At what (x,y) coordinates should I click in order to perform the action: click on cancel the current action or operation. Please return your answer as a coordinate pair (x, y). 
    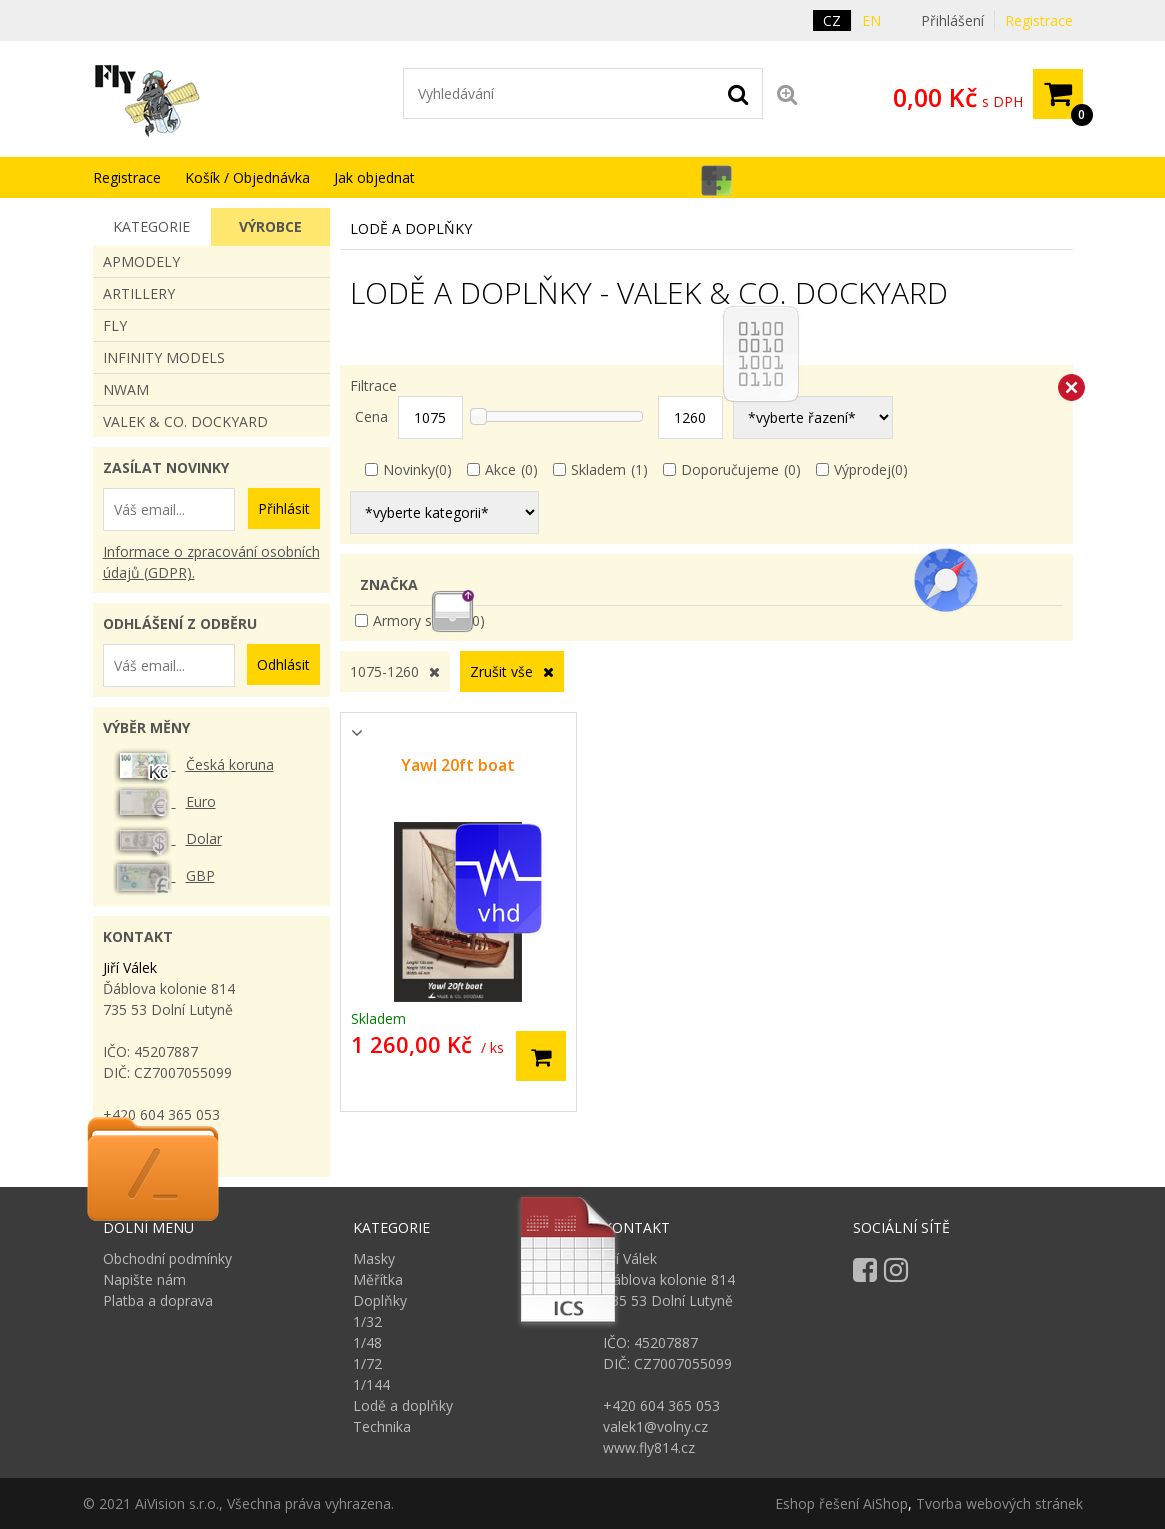
    Looking at the image, I should click on (1071, 387).